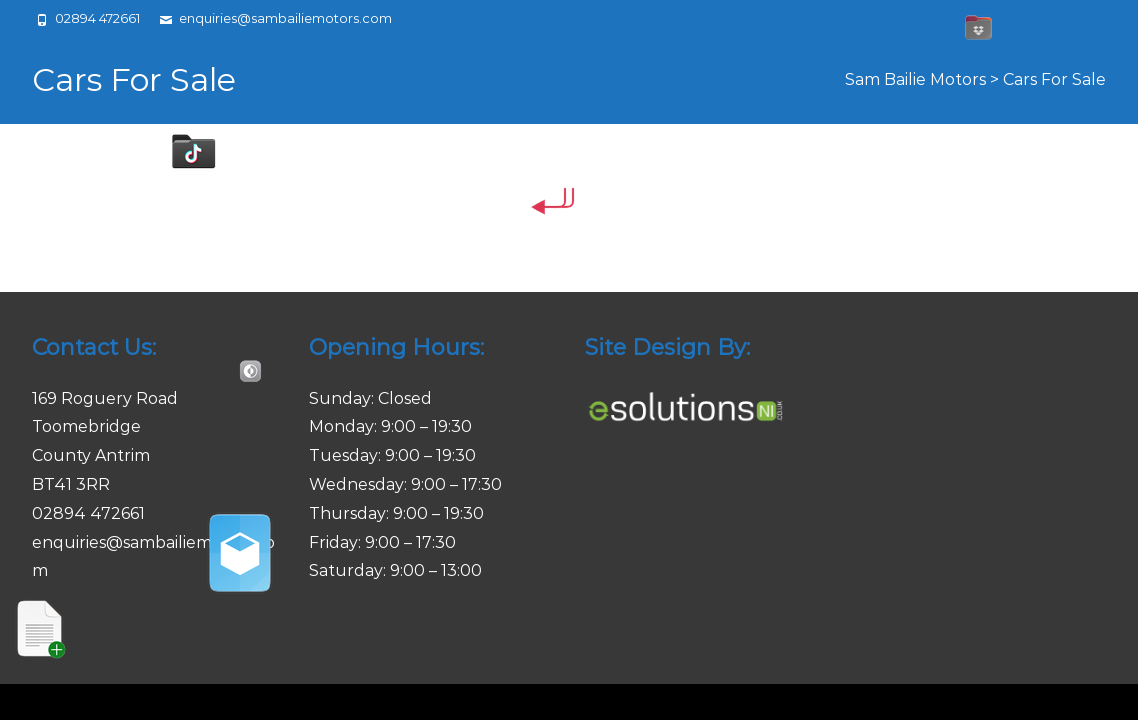 The height and width of the screenshot is (720, 1138). I want to click on open dropbox synced folder, so click(978, 27).